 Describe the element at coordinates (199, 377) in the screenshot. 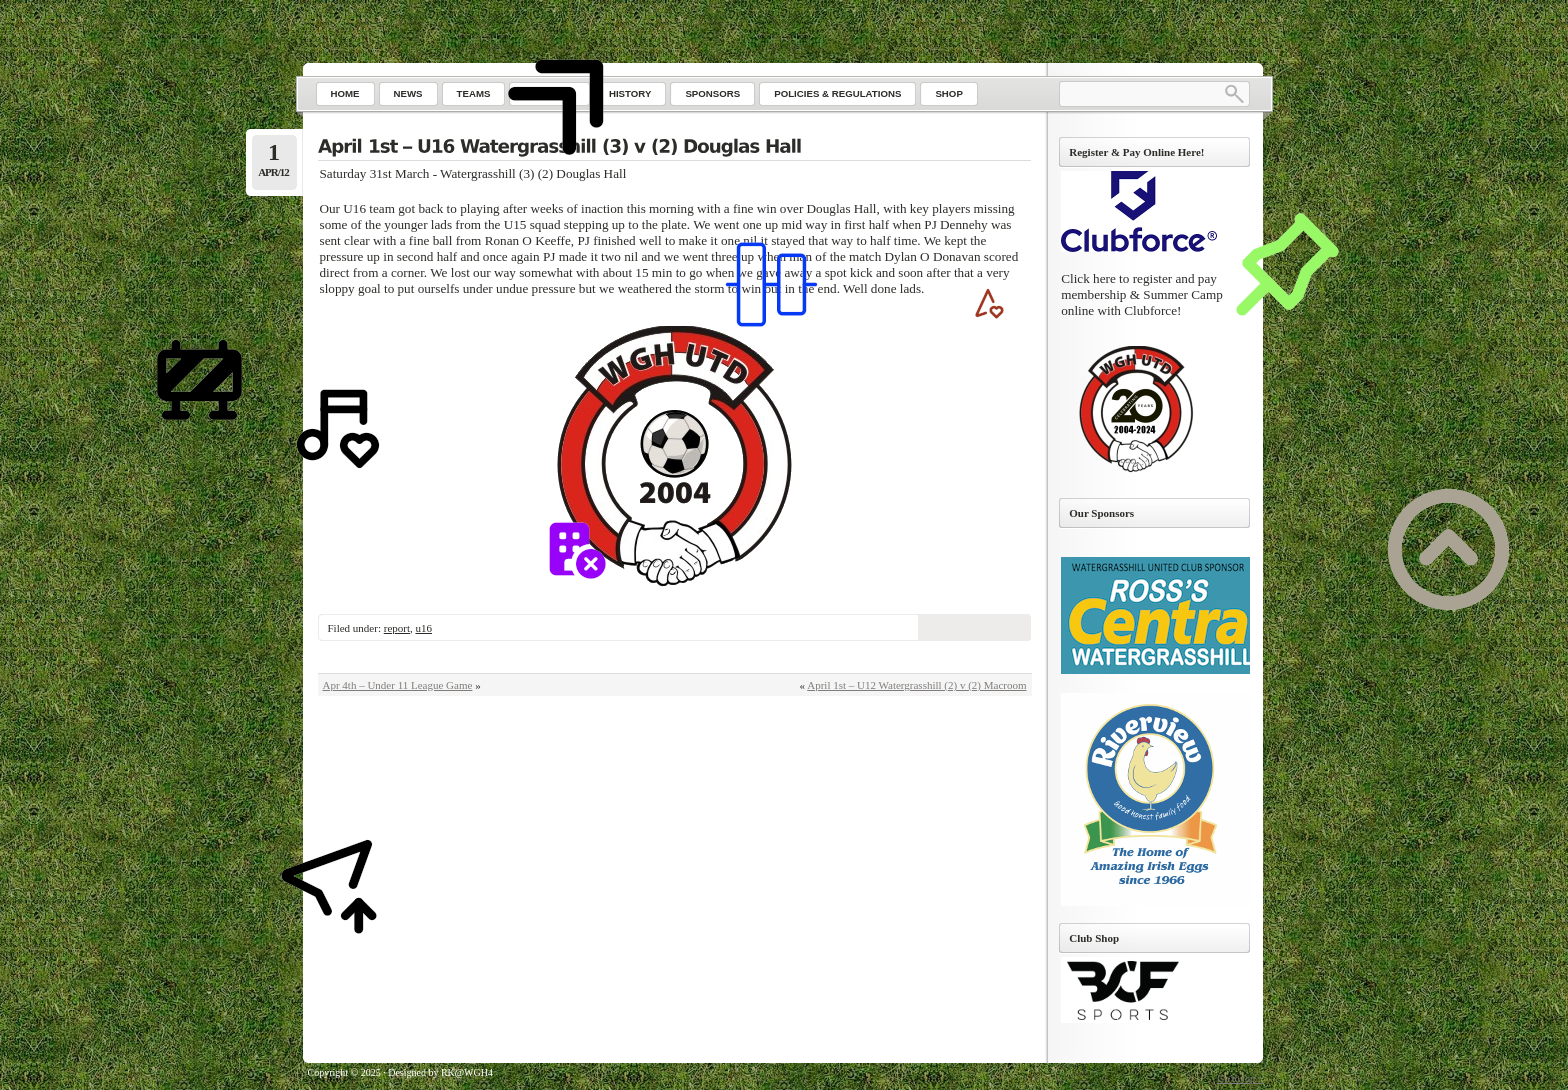

I see `indicates a blocked or restricted area` at that location.